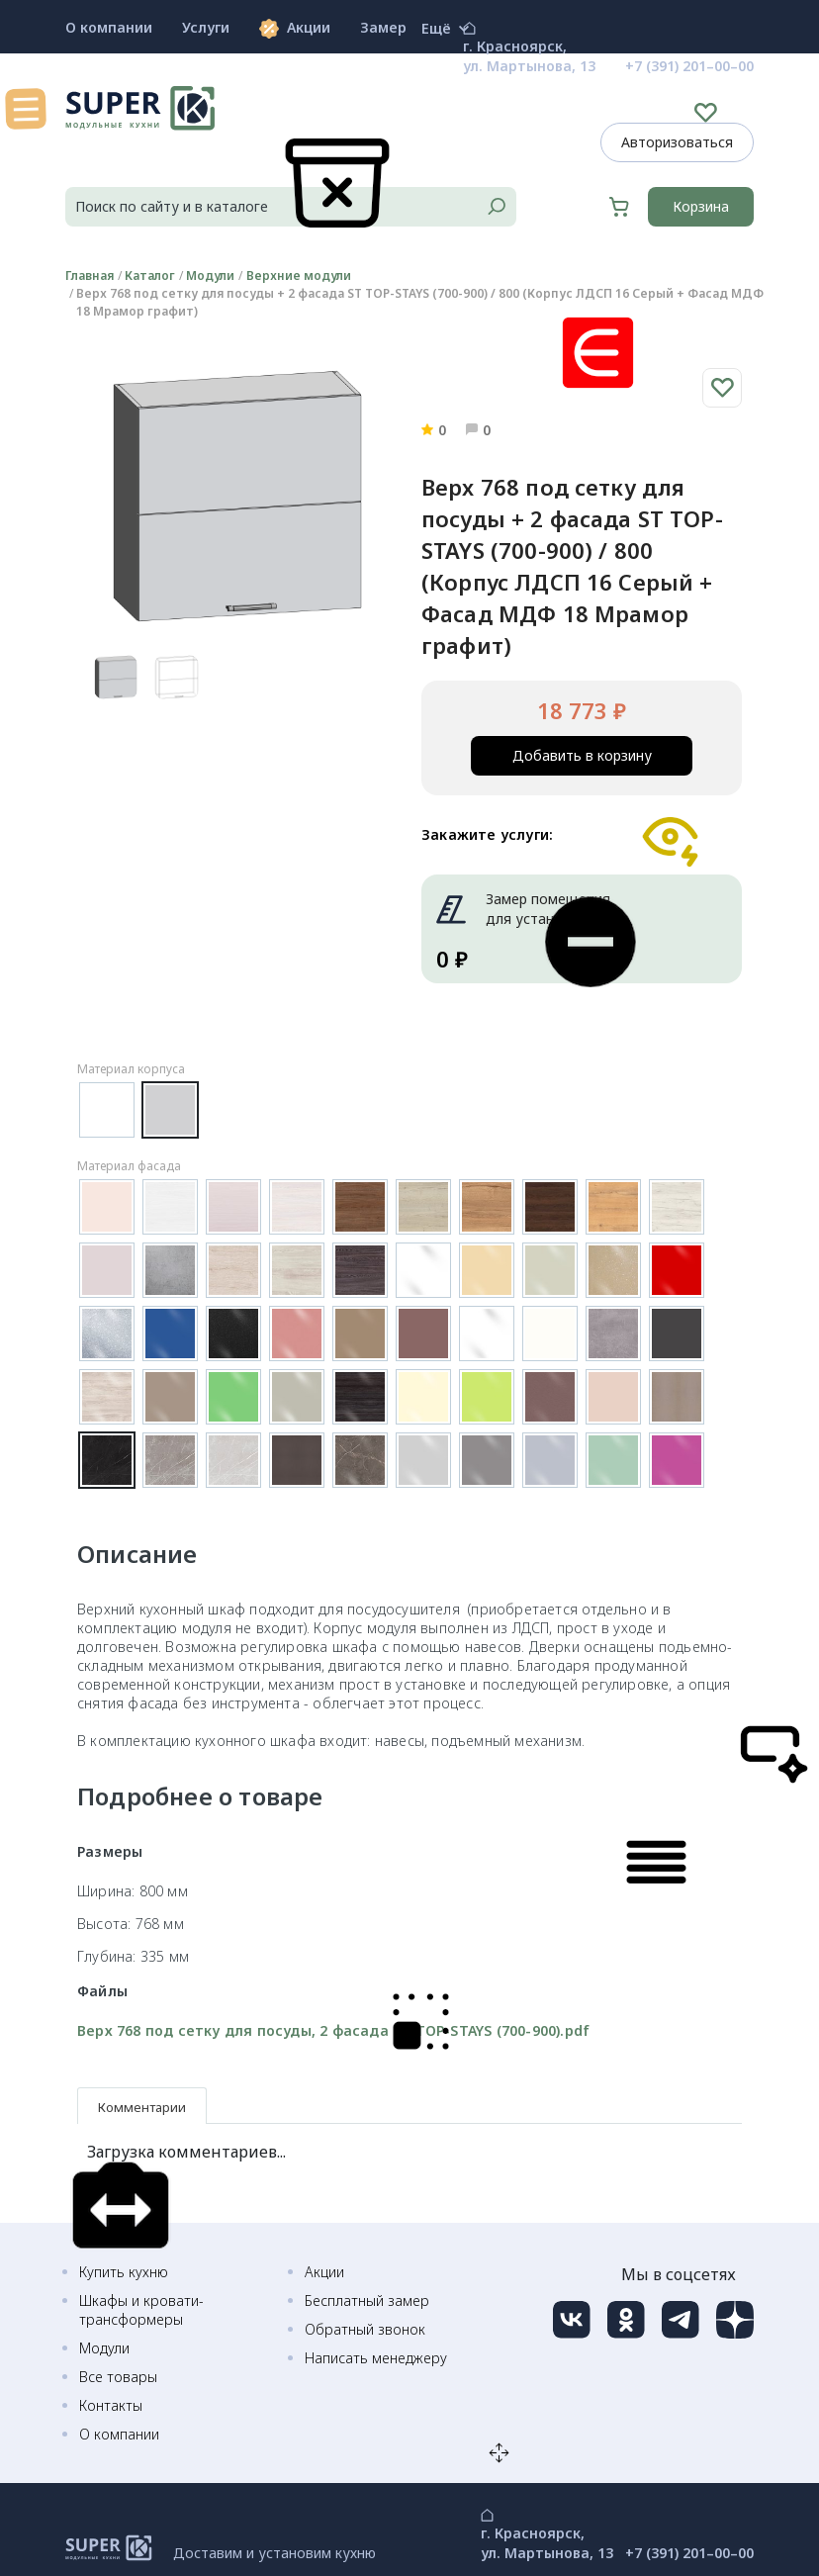 This screenshot has height=2576, width=819. I want to click on quick view or flash preview, so click(670, 836).